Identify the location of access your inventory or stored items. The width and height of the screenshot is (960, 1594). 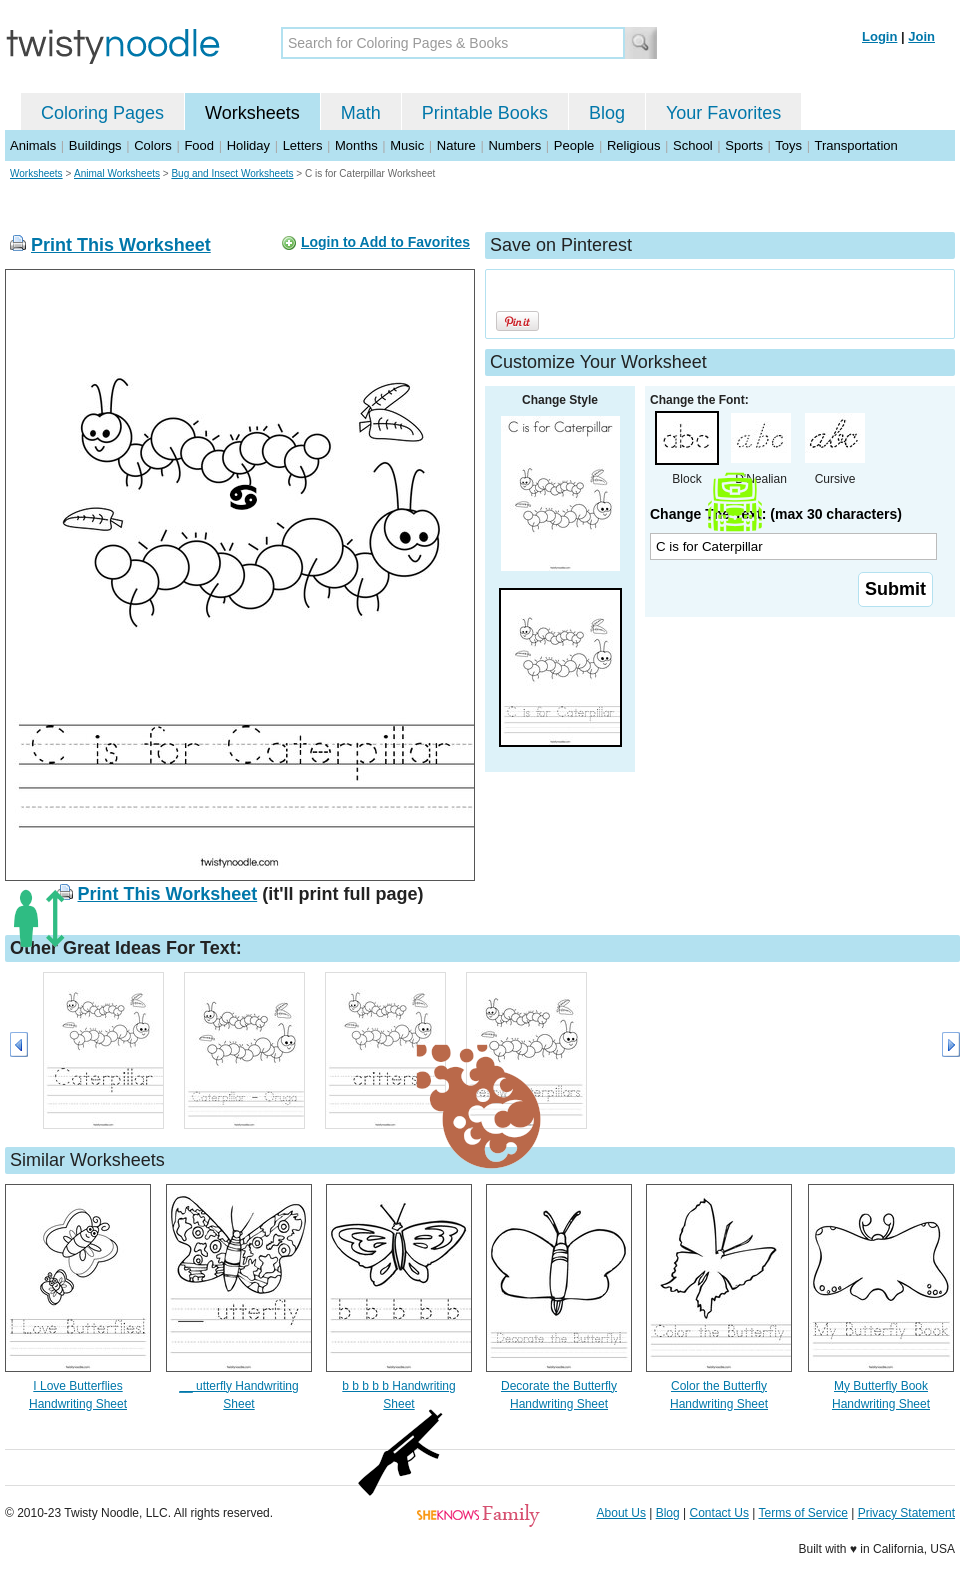
(735, 502).